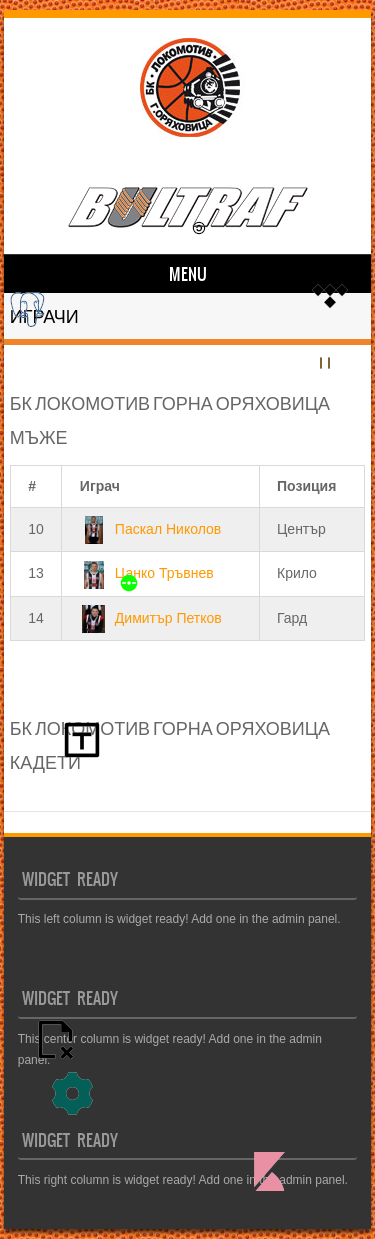  Describe the element at coordinates (199, 228) in the screenshot. I see `indicates content shared under creative commons share-alike license` at that location.